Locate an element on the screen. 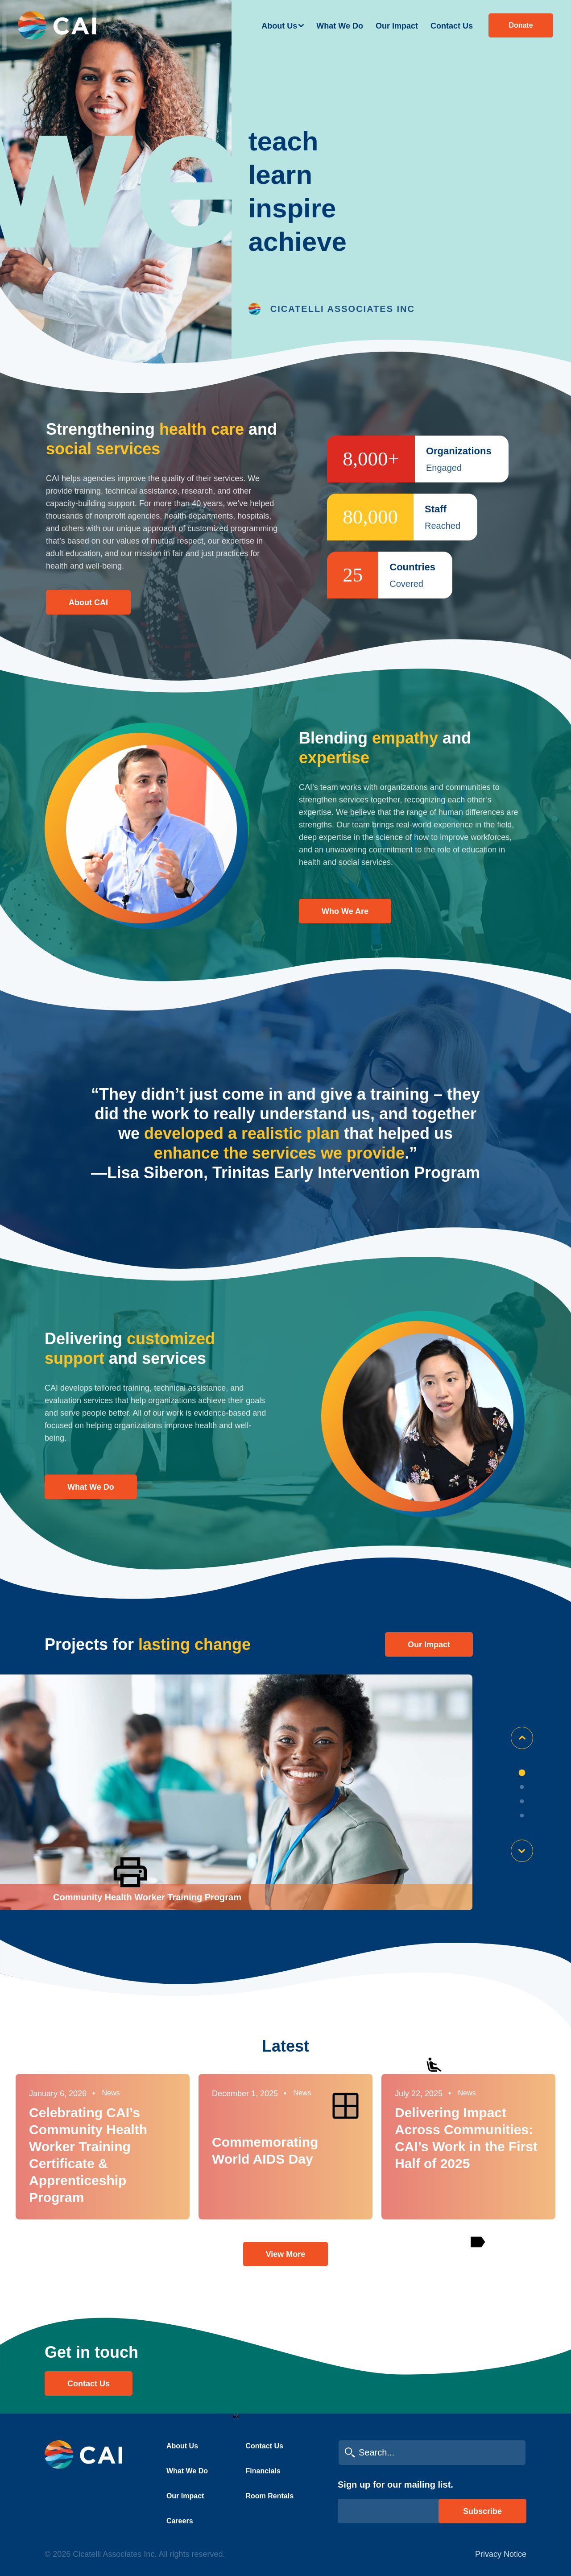  add or manage labels for organization is located at coordinates (477, 2242).